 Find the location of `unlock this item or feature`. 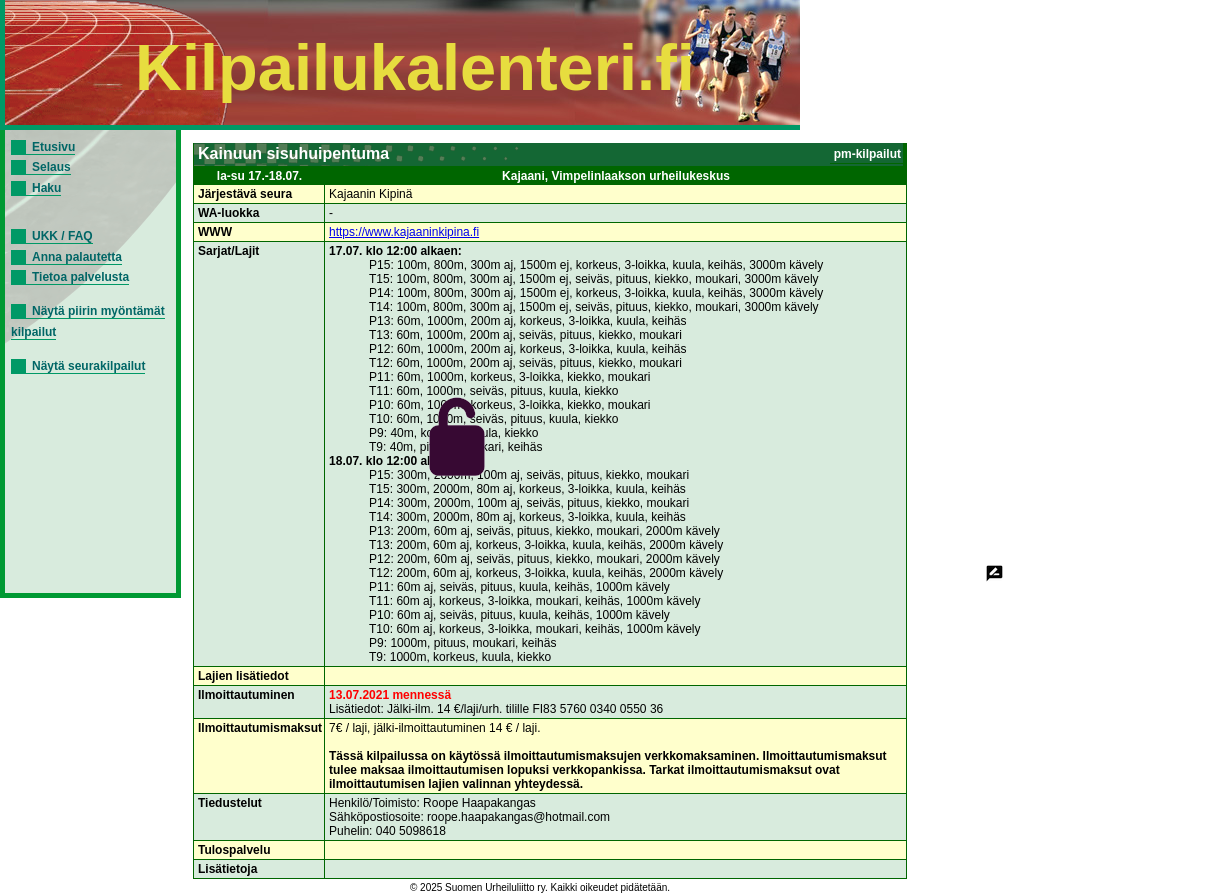

unlock this item or feature is located at coordinates (457, 439).